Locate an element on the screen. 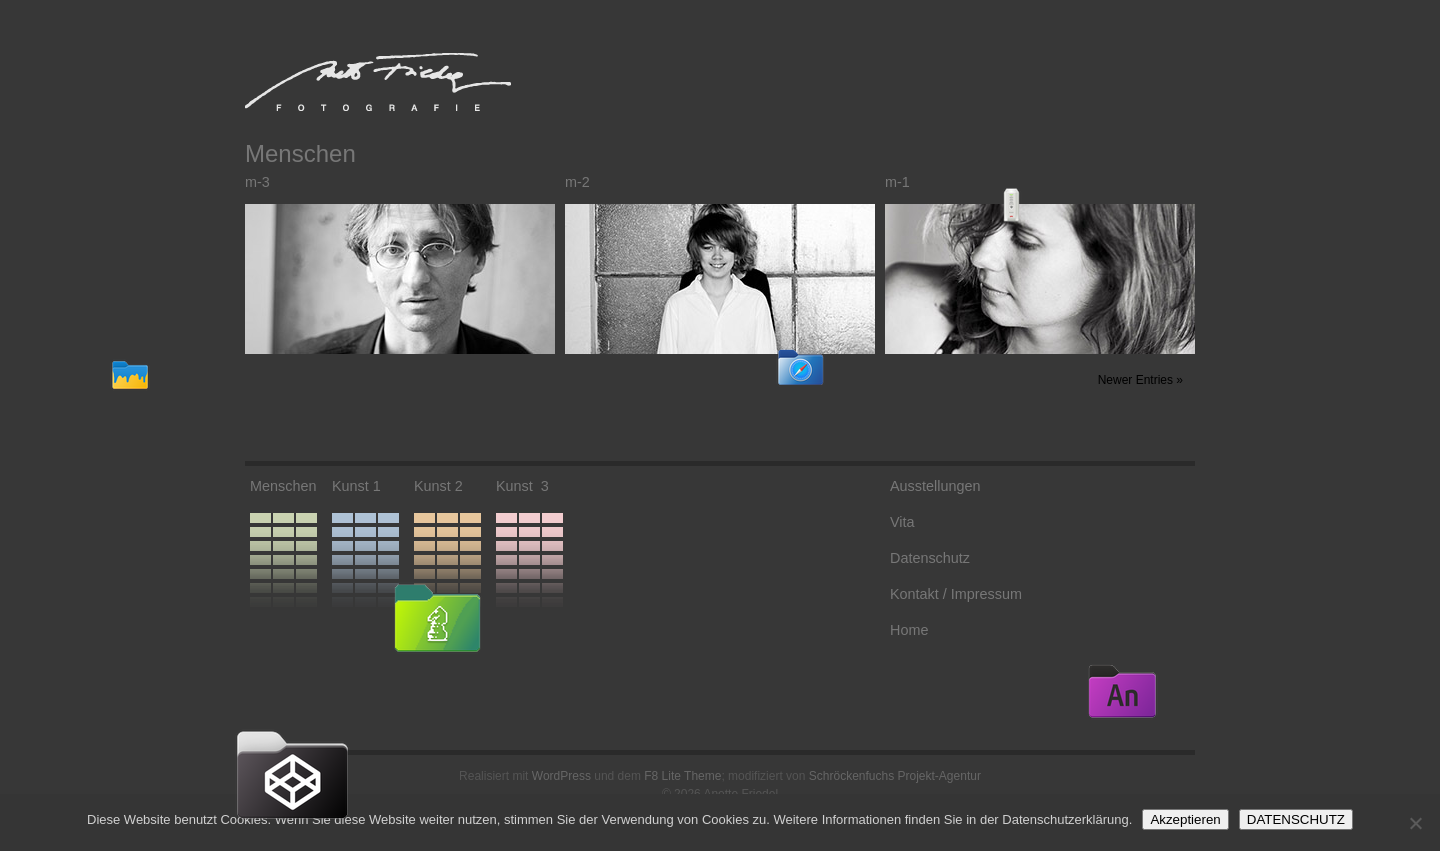 The image size is (1440, 851). open folder to view contents is located at coordinates (130, 376).